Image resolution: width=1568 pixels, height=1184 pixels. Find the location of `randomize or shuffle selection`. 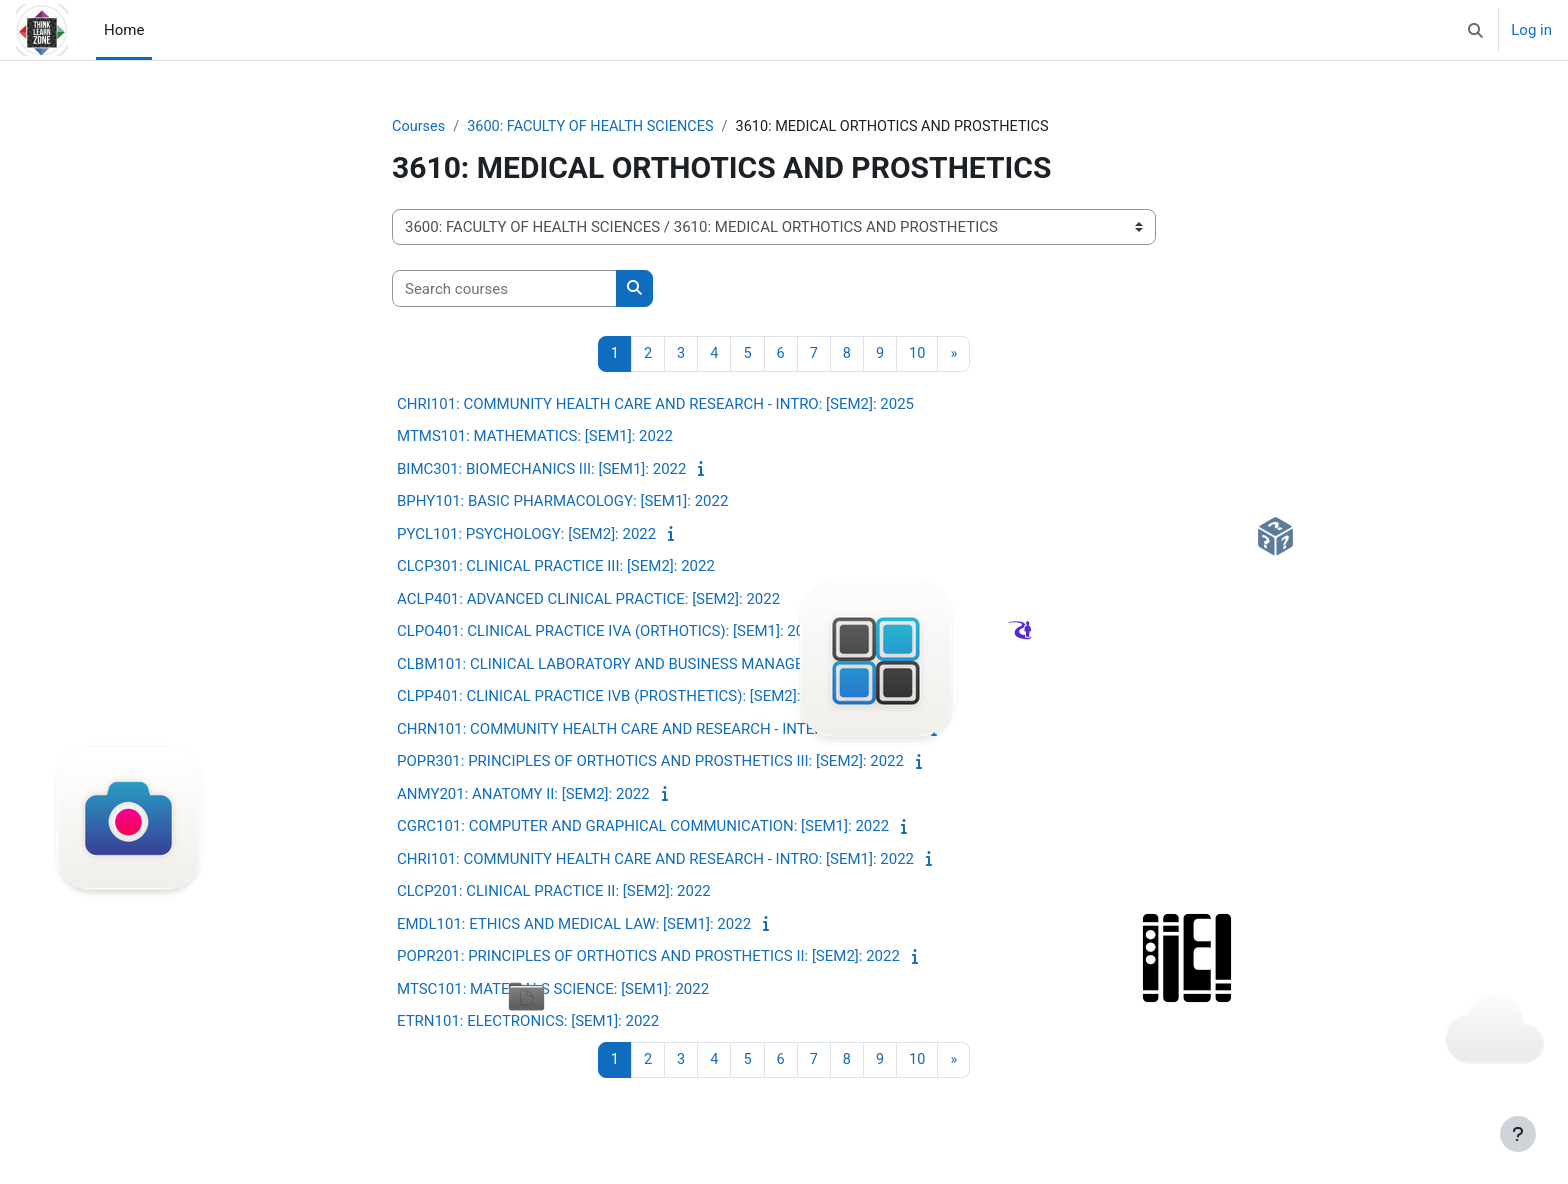

randomize or shuffle selection is located at coordinates (1275, 536).